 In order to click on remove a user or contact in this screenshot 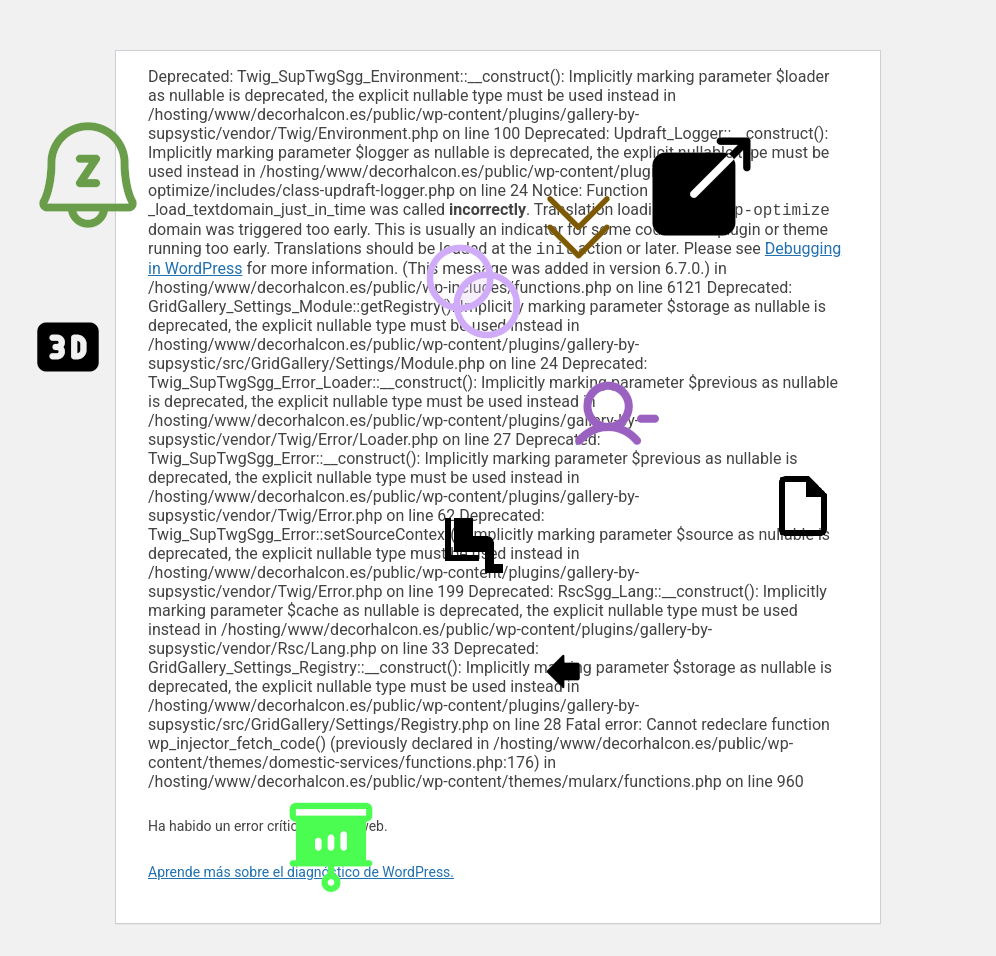, I will do `click(615, 416)`.